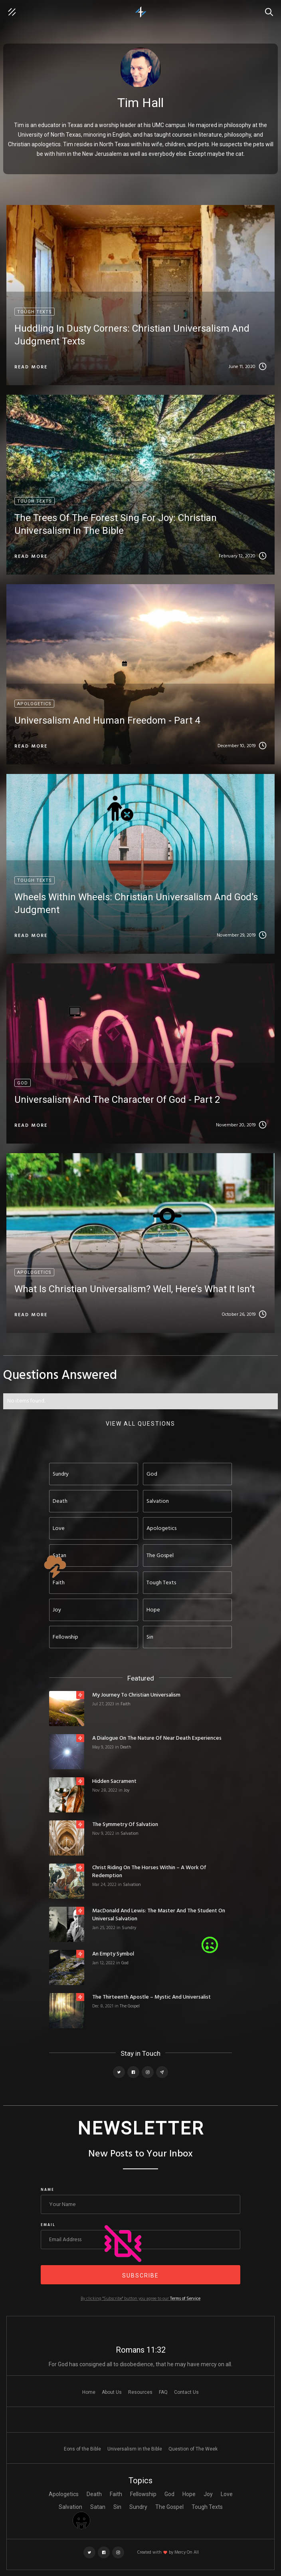 The height and width of the screenshot is (2576, 281). What do you see at coordinates (119, 808) in the screenshot?
I see `remove a user or contact` at bounding box center [119, 808].